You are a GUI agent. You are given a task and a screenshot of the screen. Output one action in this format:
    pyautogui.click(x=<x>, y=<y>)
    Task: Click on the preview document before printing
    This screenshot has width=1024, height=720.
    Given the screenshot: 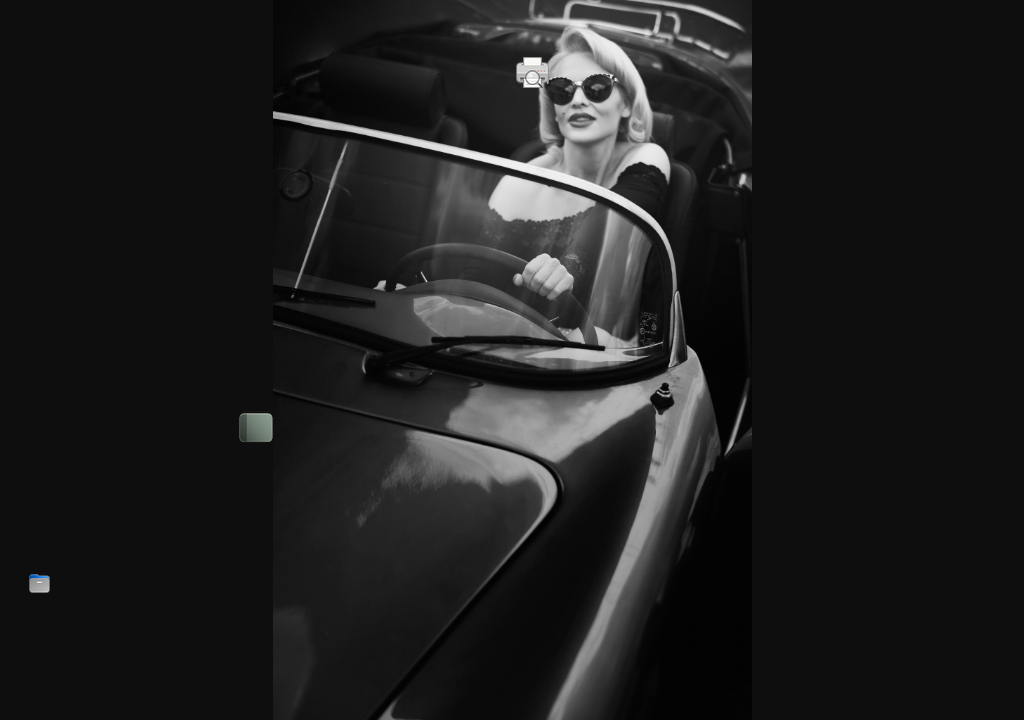 What is the action you would take?
    pyautogui.click(x=532, y=72)
    